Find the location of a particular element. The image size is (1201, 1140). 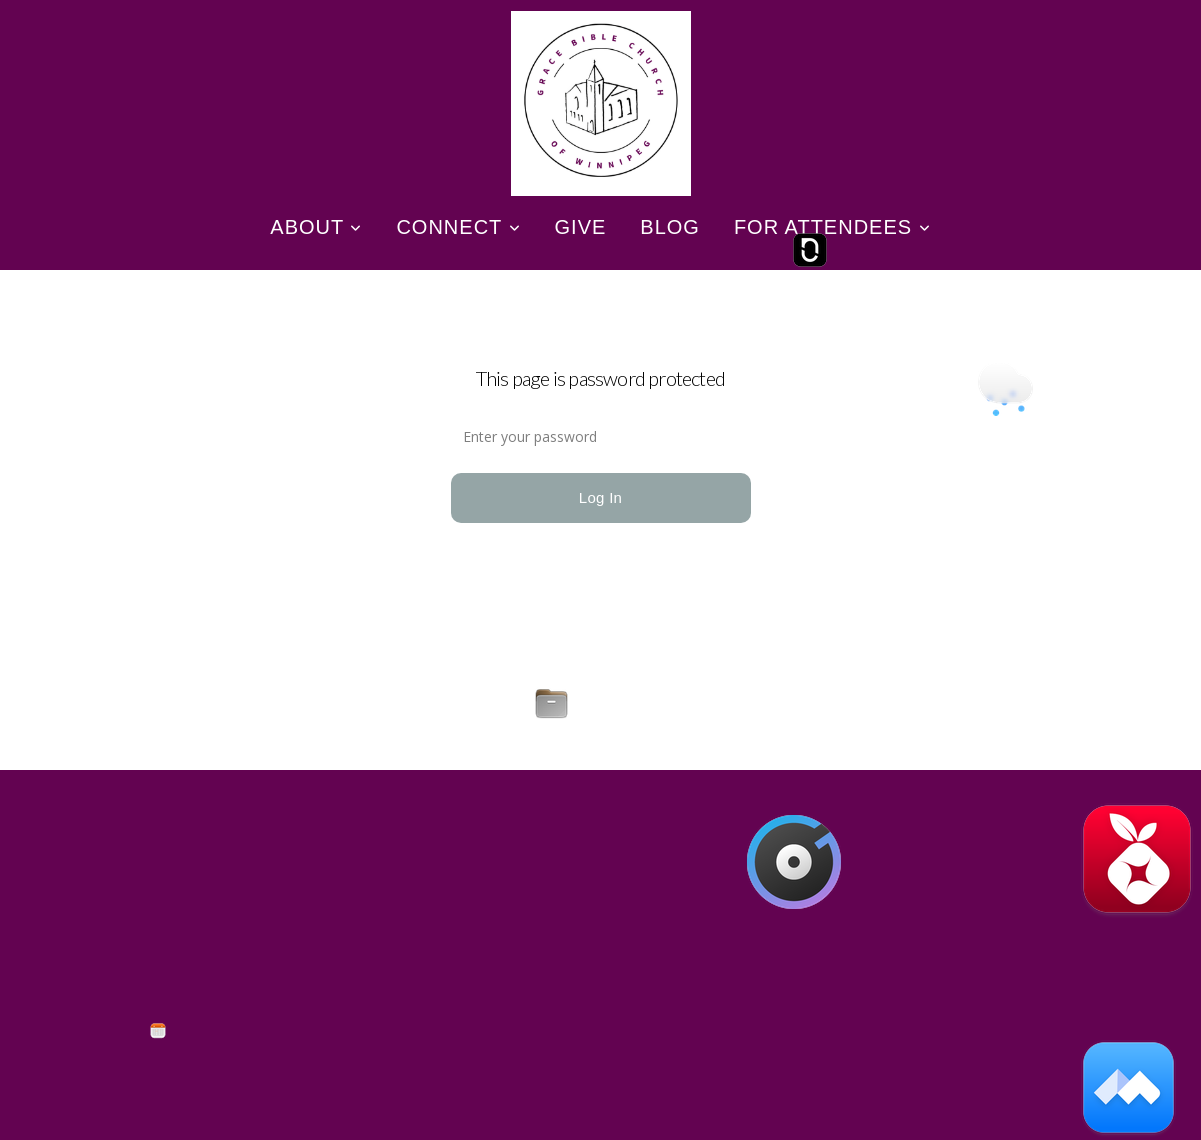

open groove music app is located at coordinates (794, 862).